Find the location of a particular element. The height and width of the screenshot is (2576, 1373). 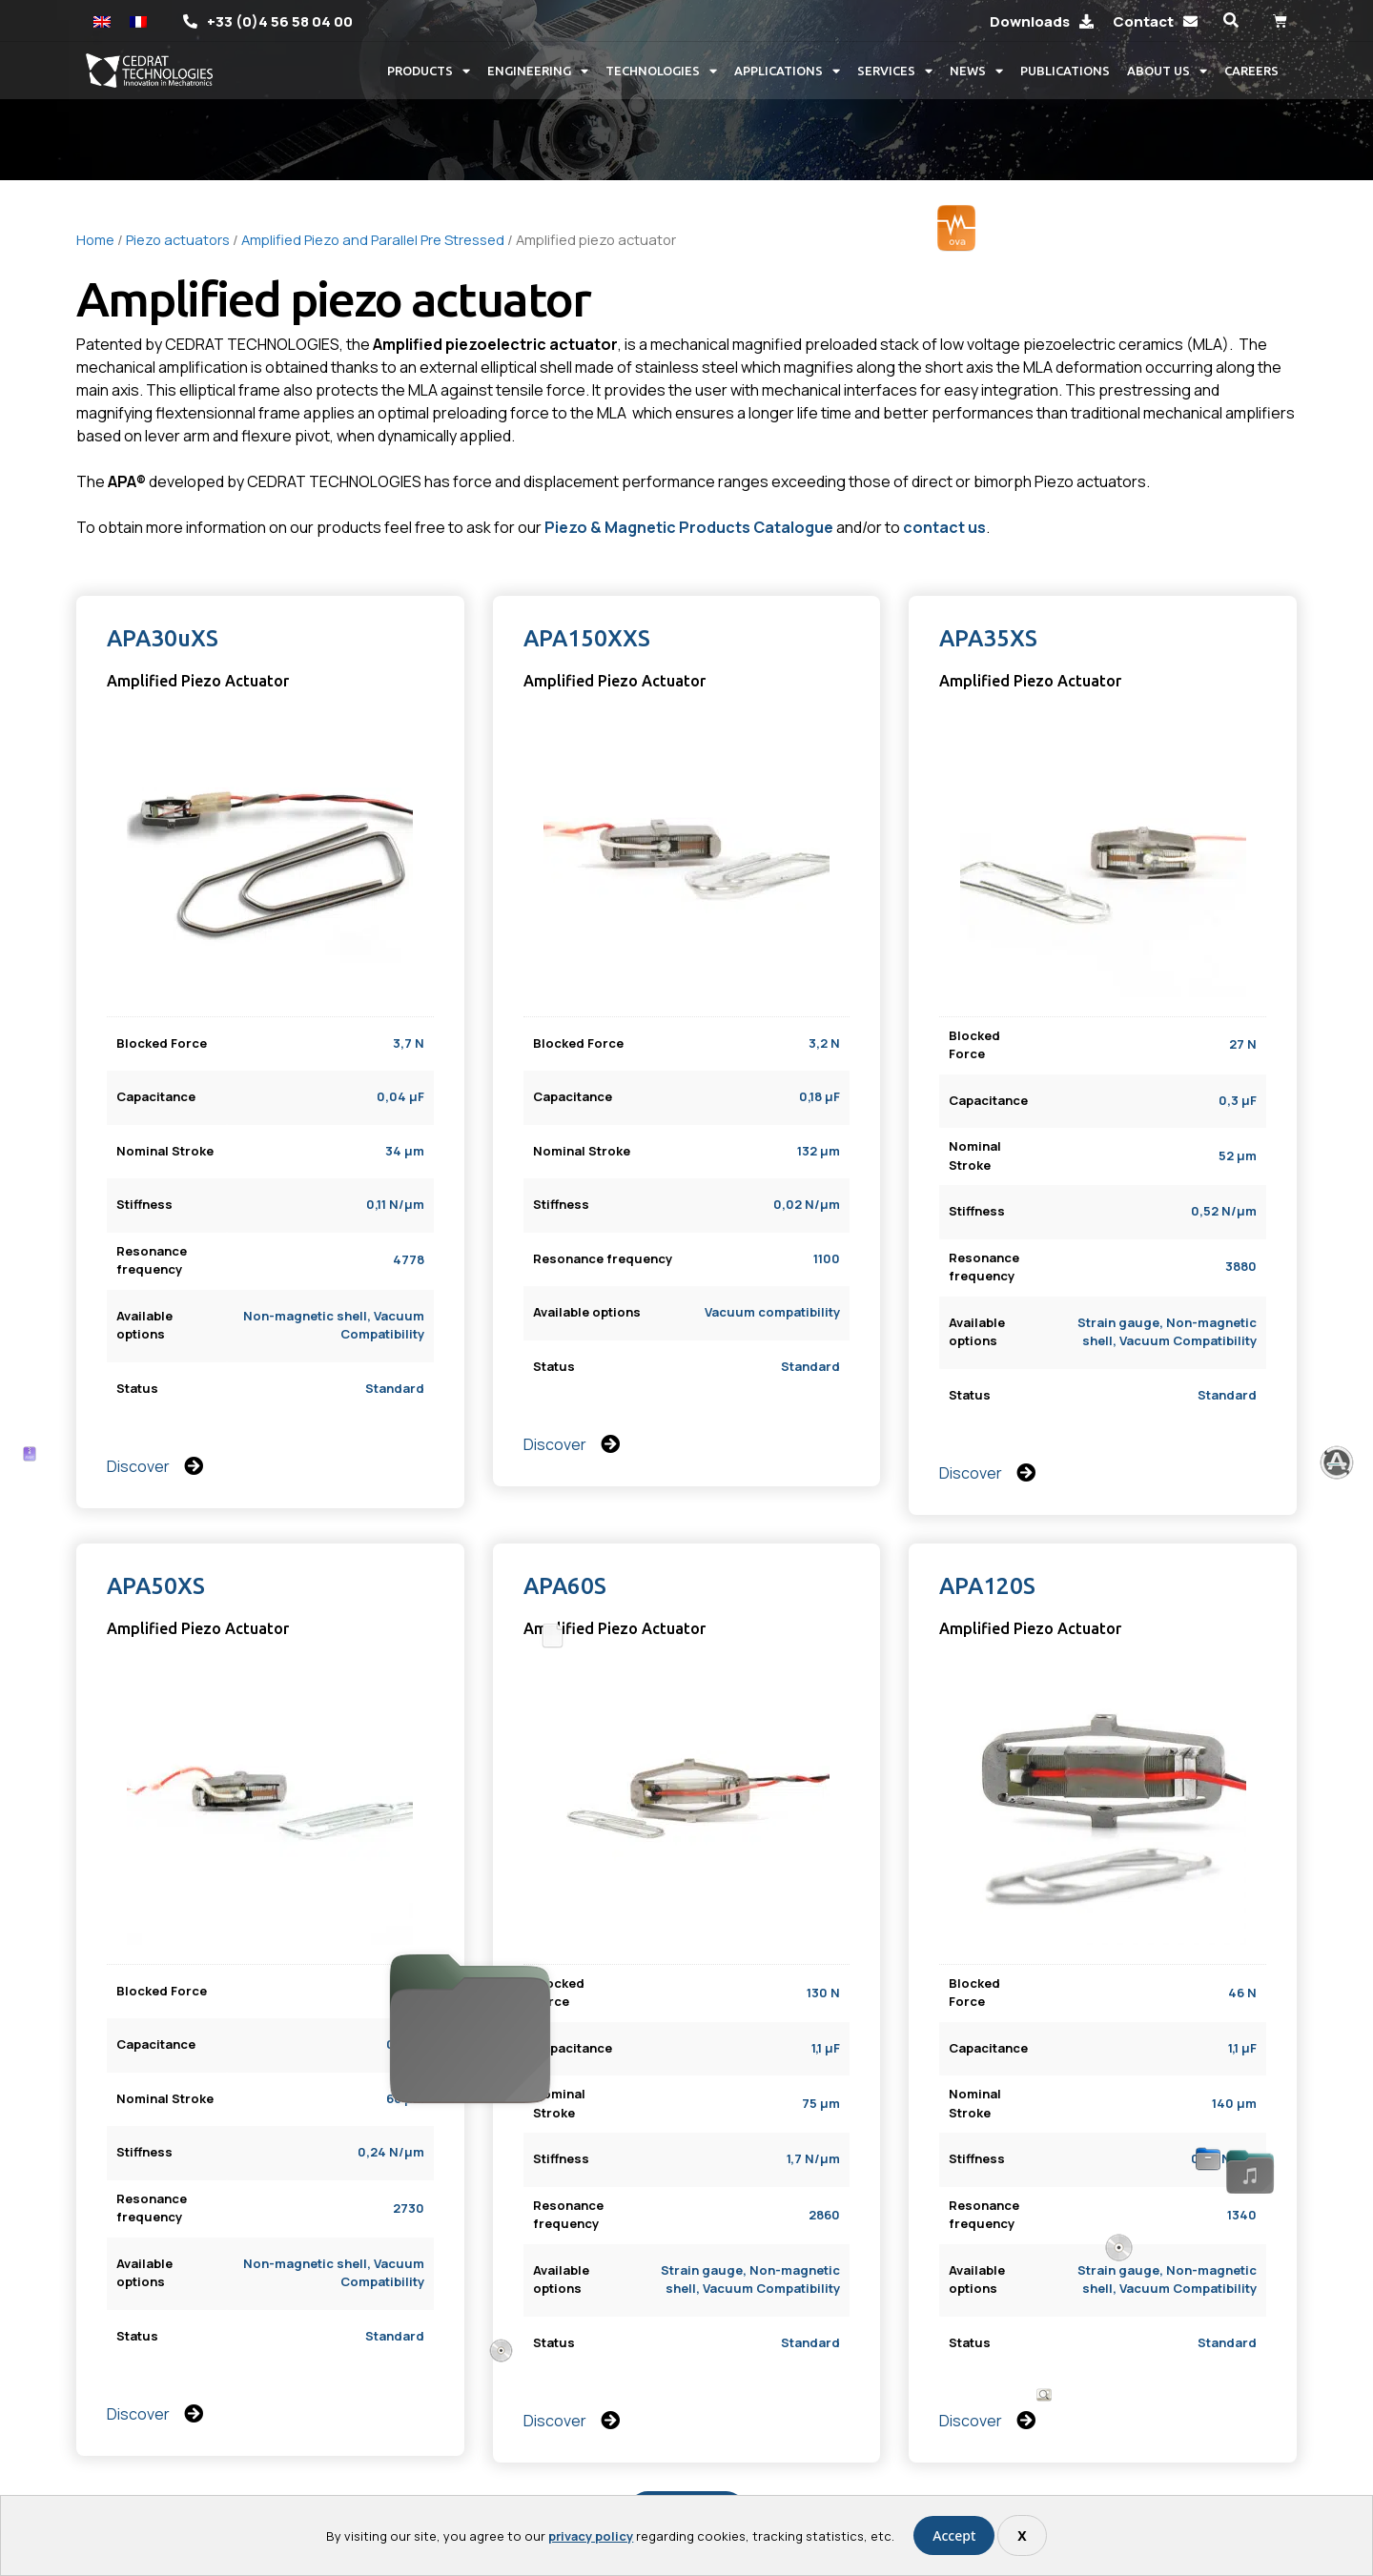

open the file manager application is located at coordinates (1208, 2158).